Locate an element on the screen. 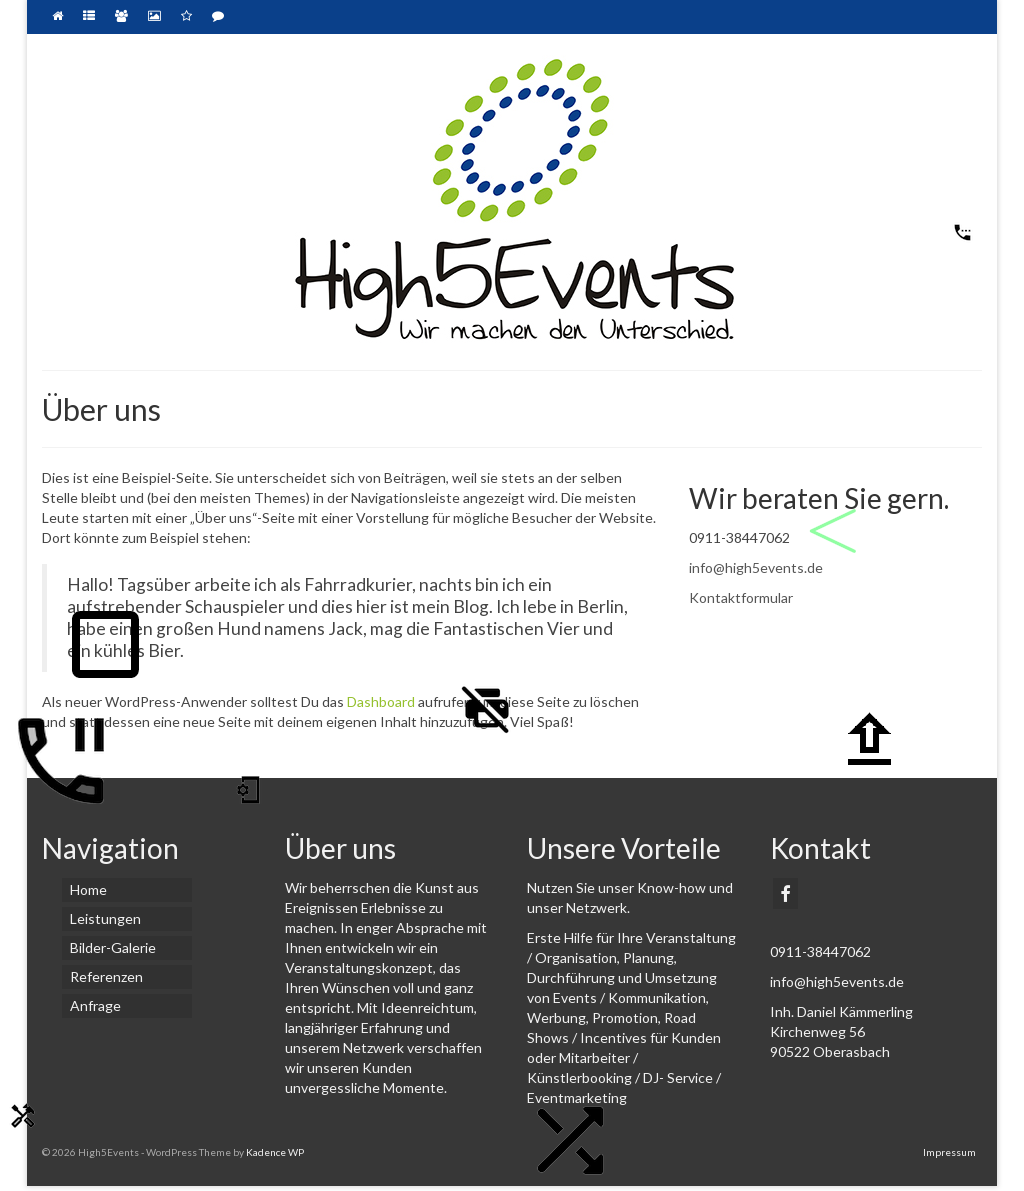  unselected checkbox option is located at coordinates (105, 644).